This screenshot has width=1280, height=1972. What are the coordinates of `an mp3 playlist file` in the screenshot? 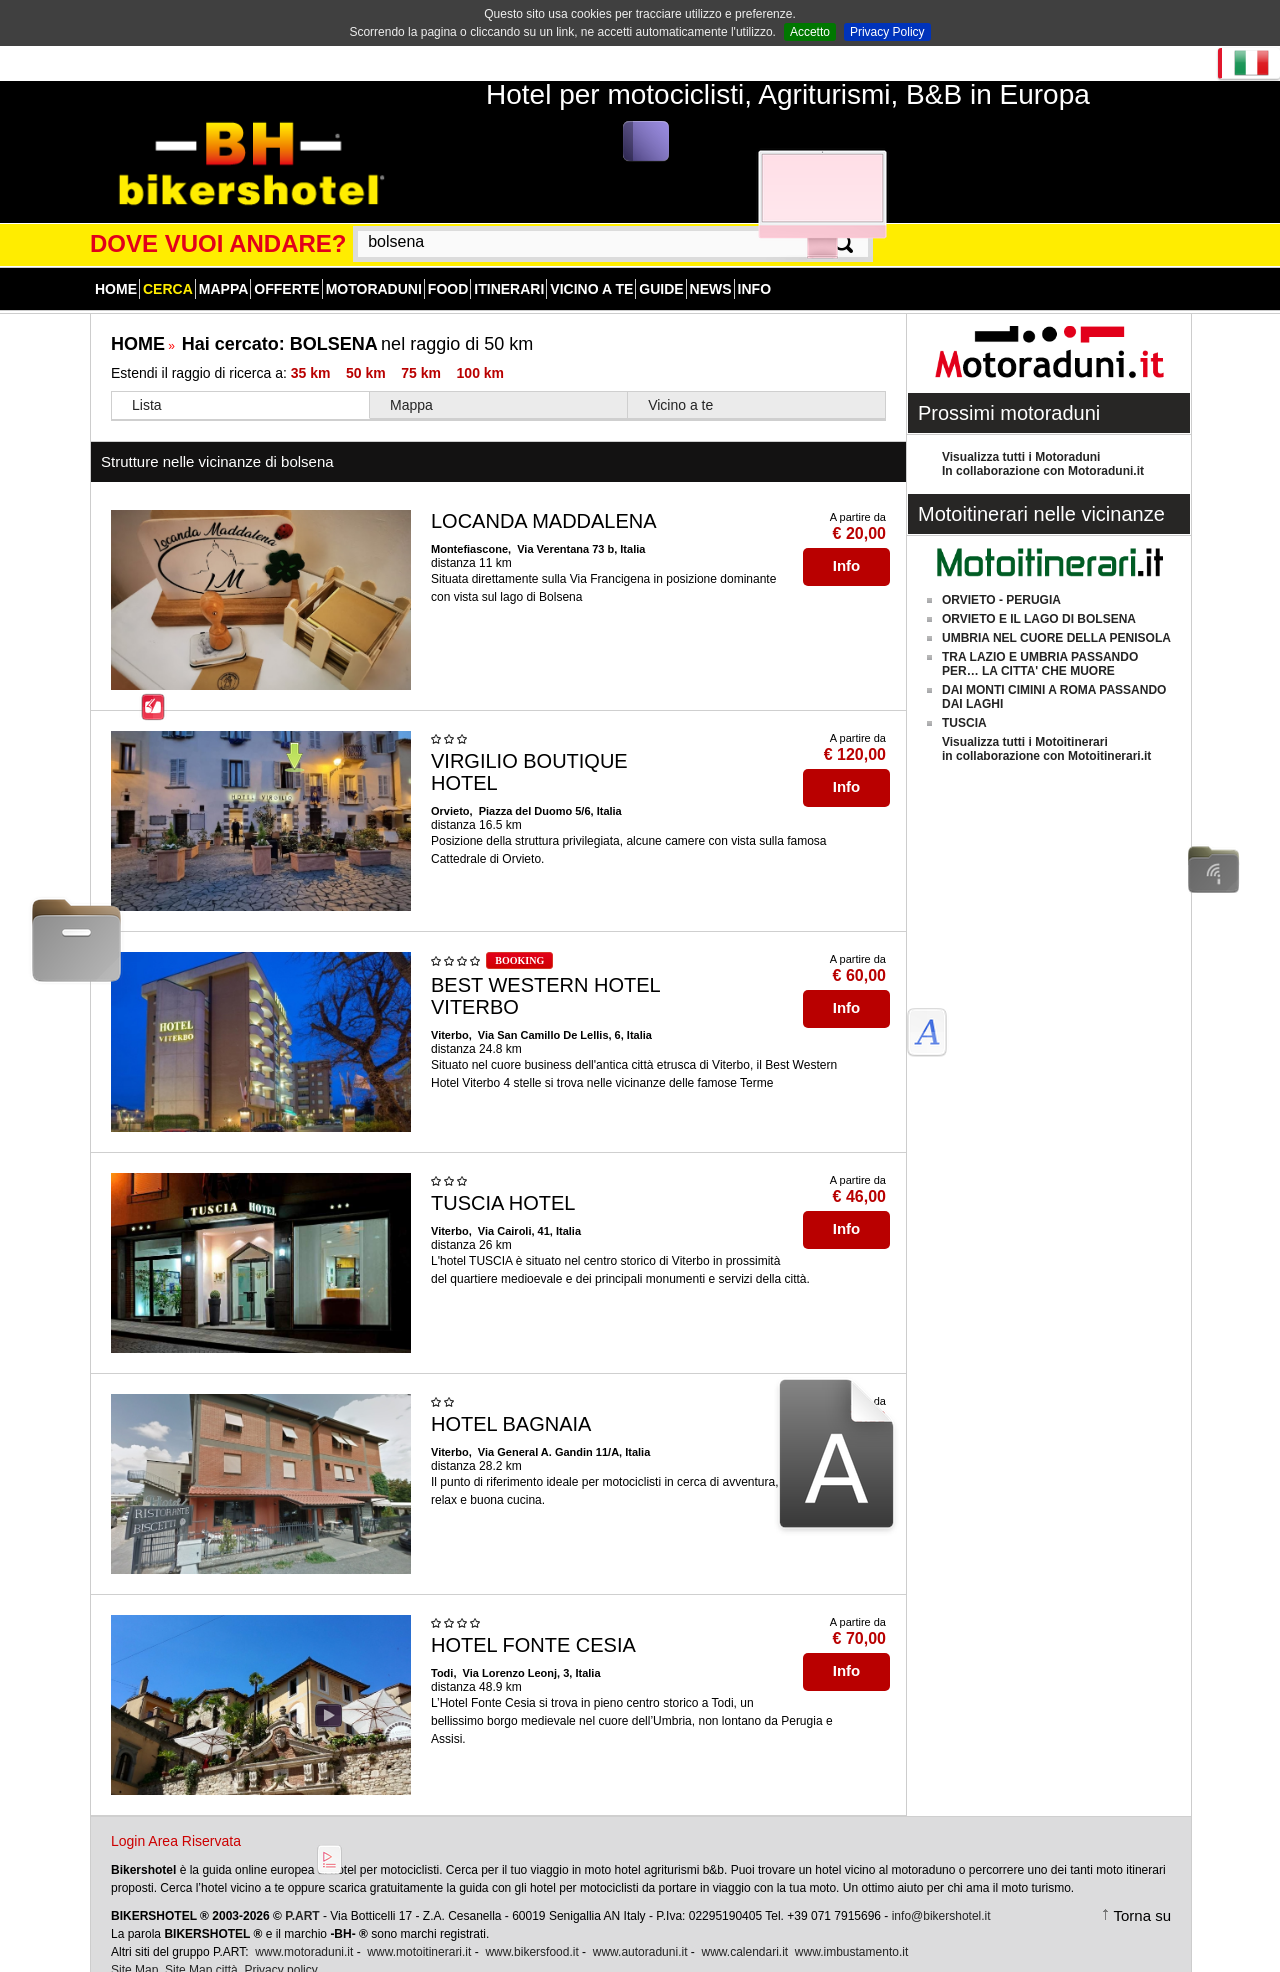 It's located at (329, 1859).